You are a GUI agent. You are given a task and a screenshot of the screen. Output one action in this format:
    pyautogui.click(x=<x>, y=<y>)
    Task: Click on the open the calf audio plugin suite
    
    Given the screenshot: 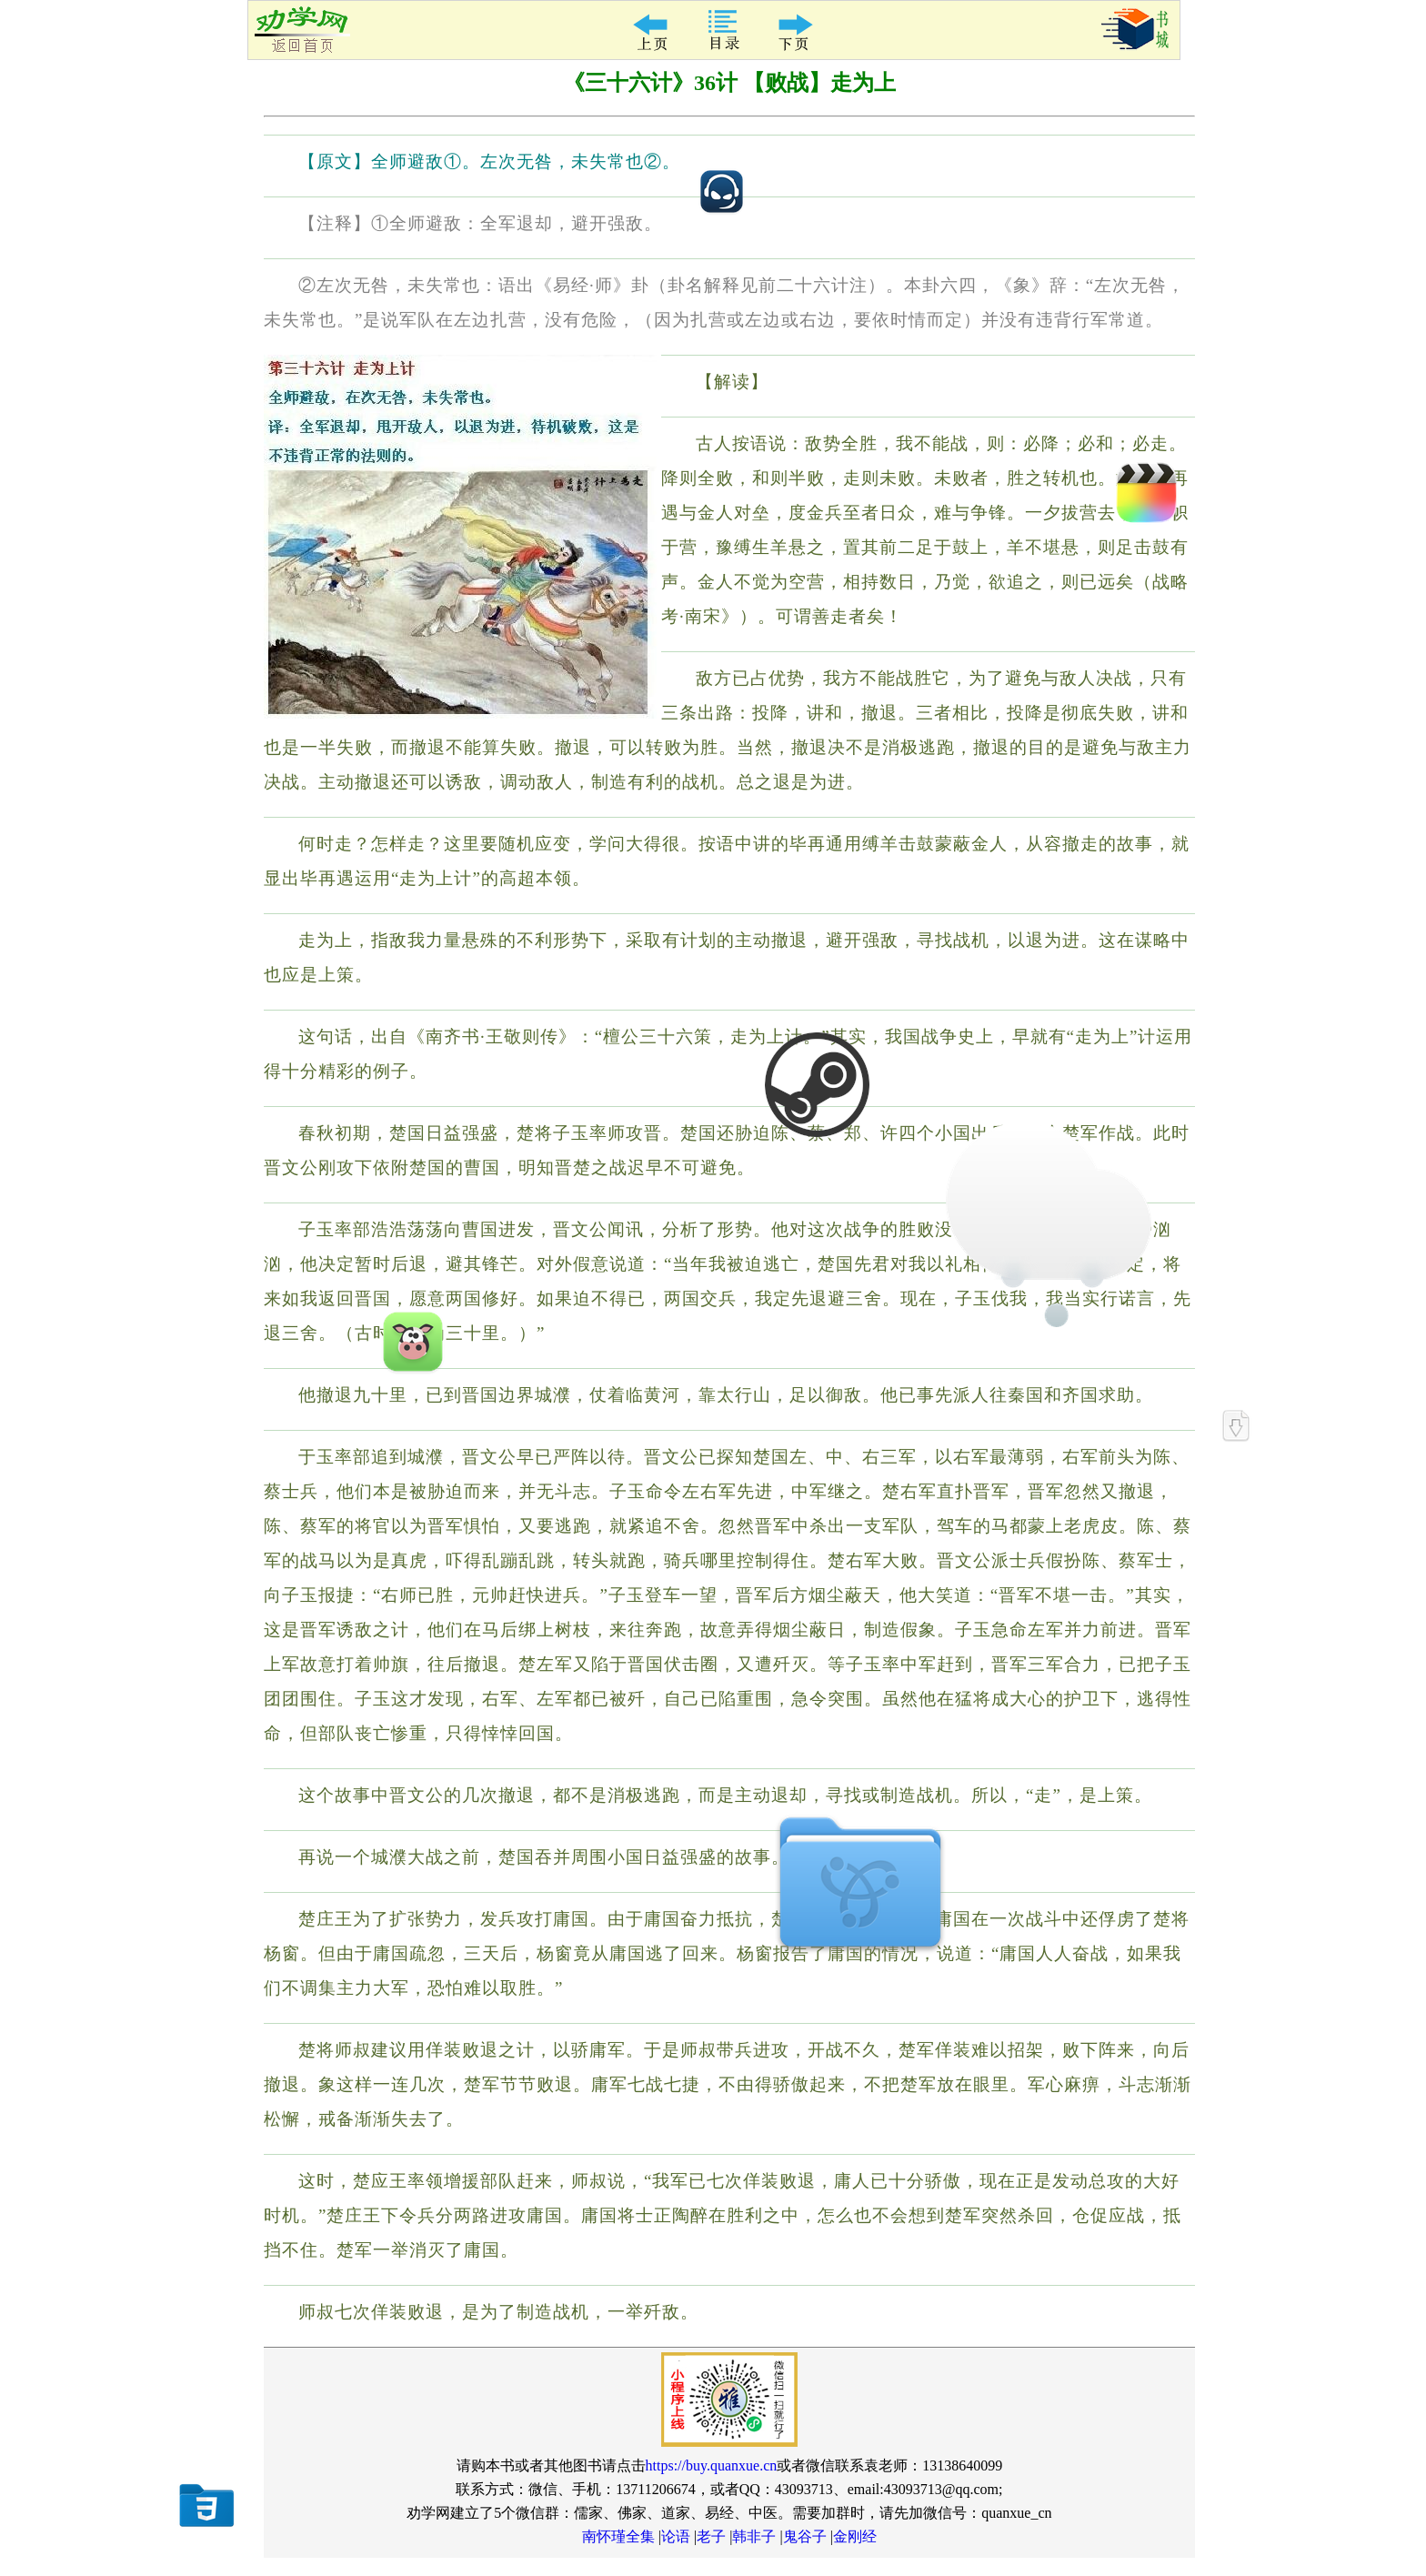 What is the action you would take?
    pyautogui.click(x=413, y=1342)
    